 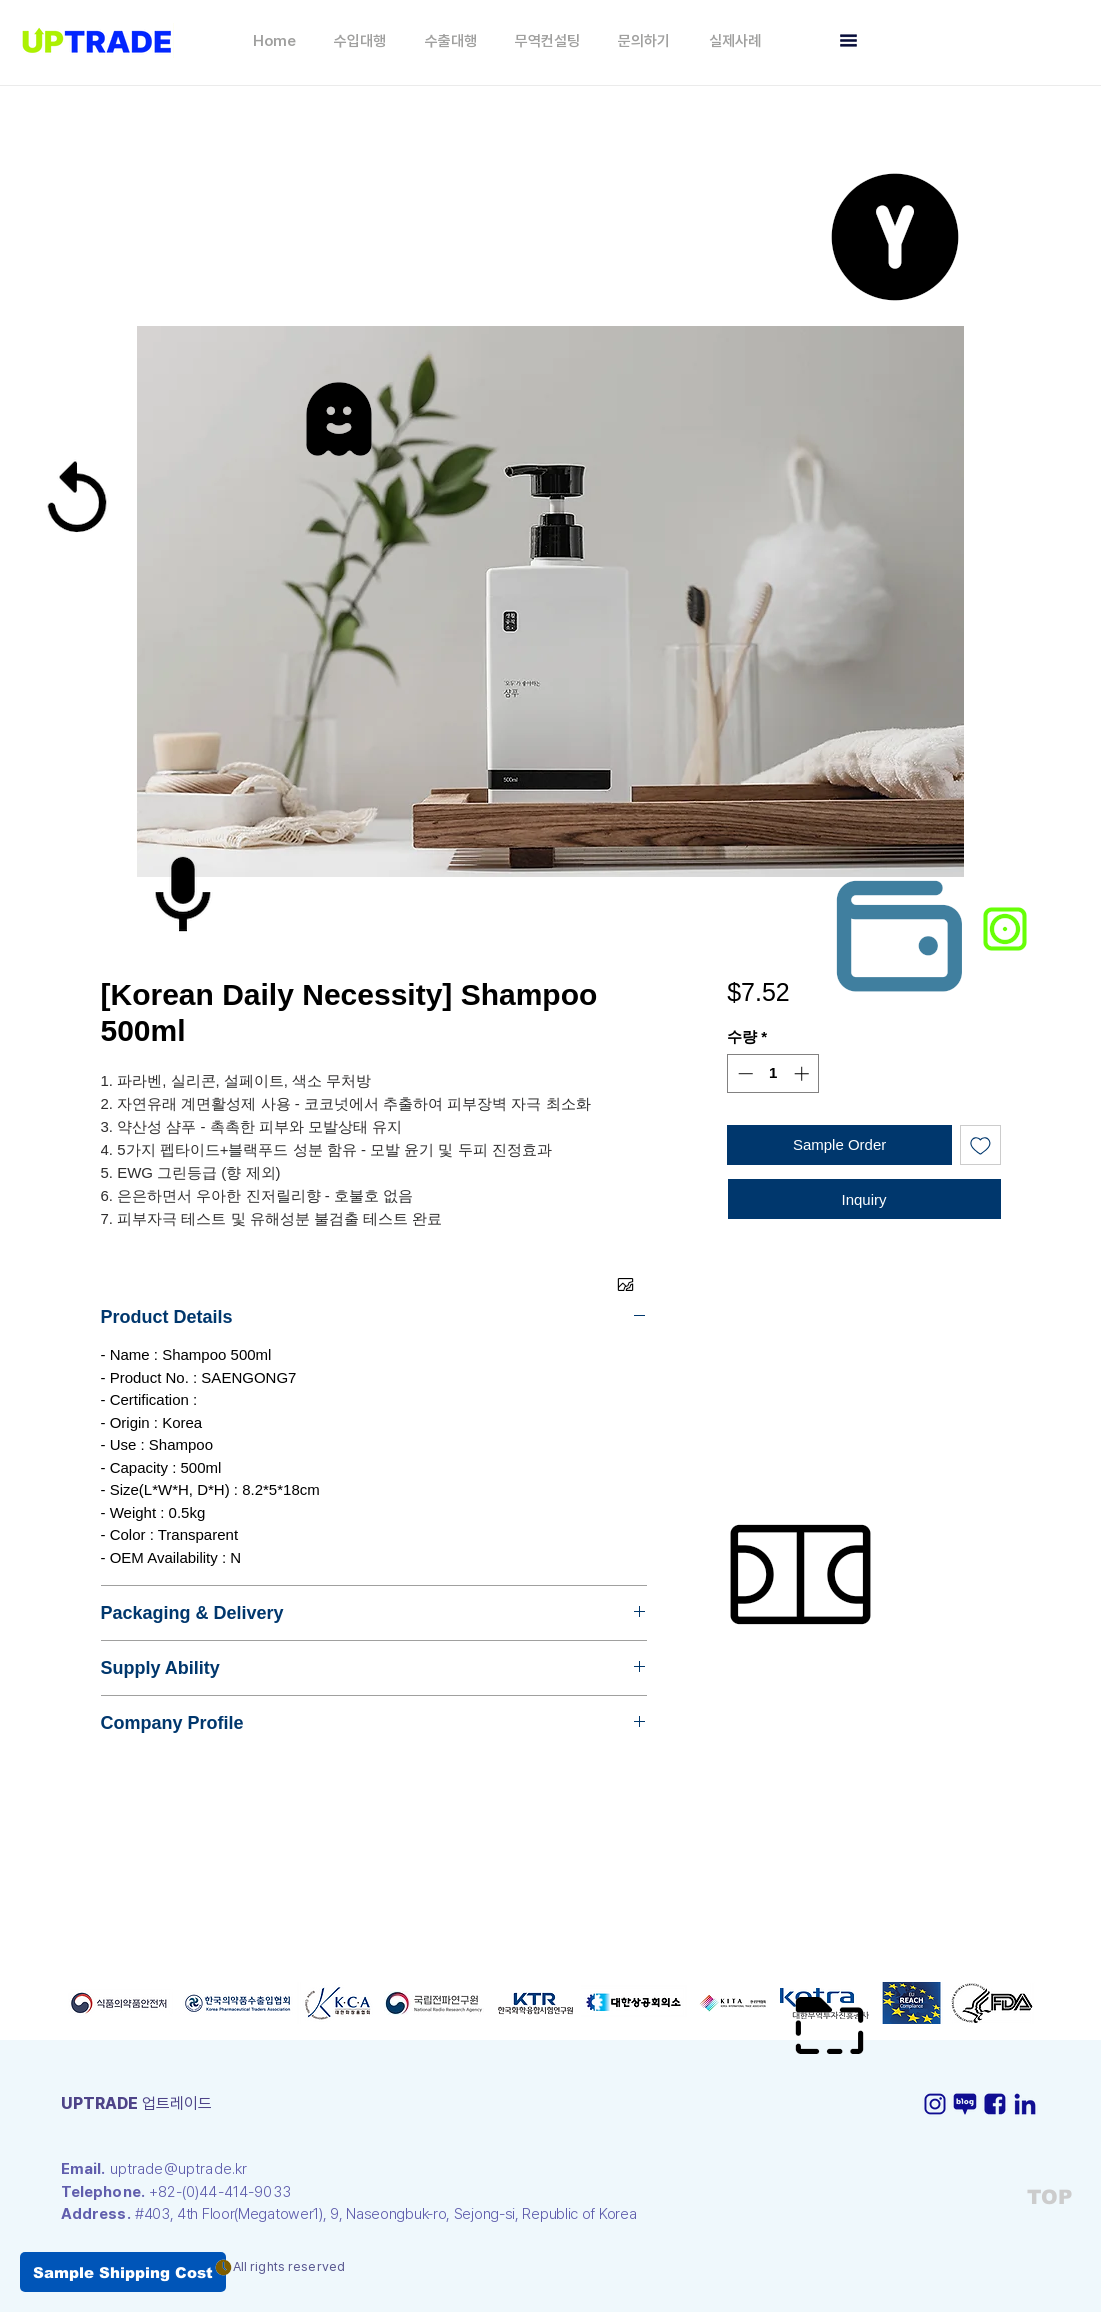 What do you see at coordinates (339, 419) in the screenshot?
I see `toggle incognito or ghost mode` at bounding box center [339, 419].